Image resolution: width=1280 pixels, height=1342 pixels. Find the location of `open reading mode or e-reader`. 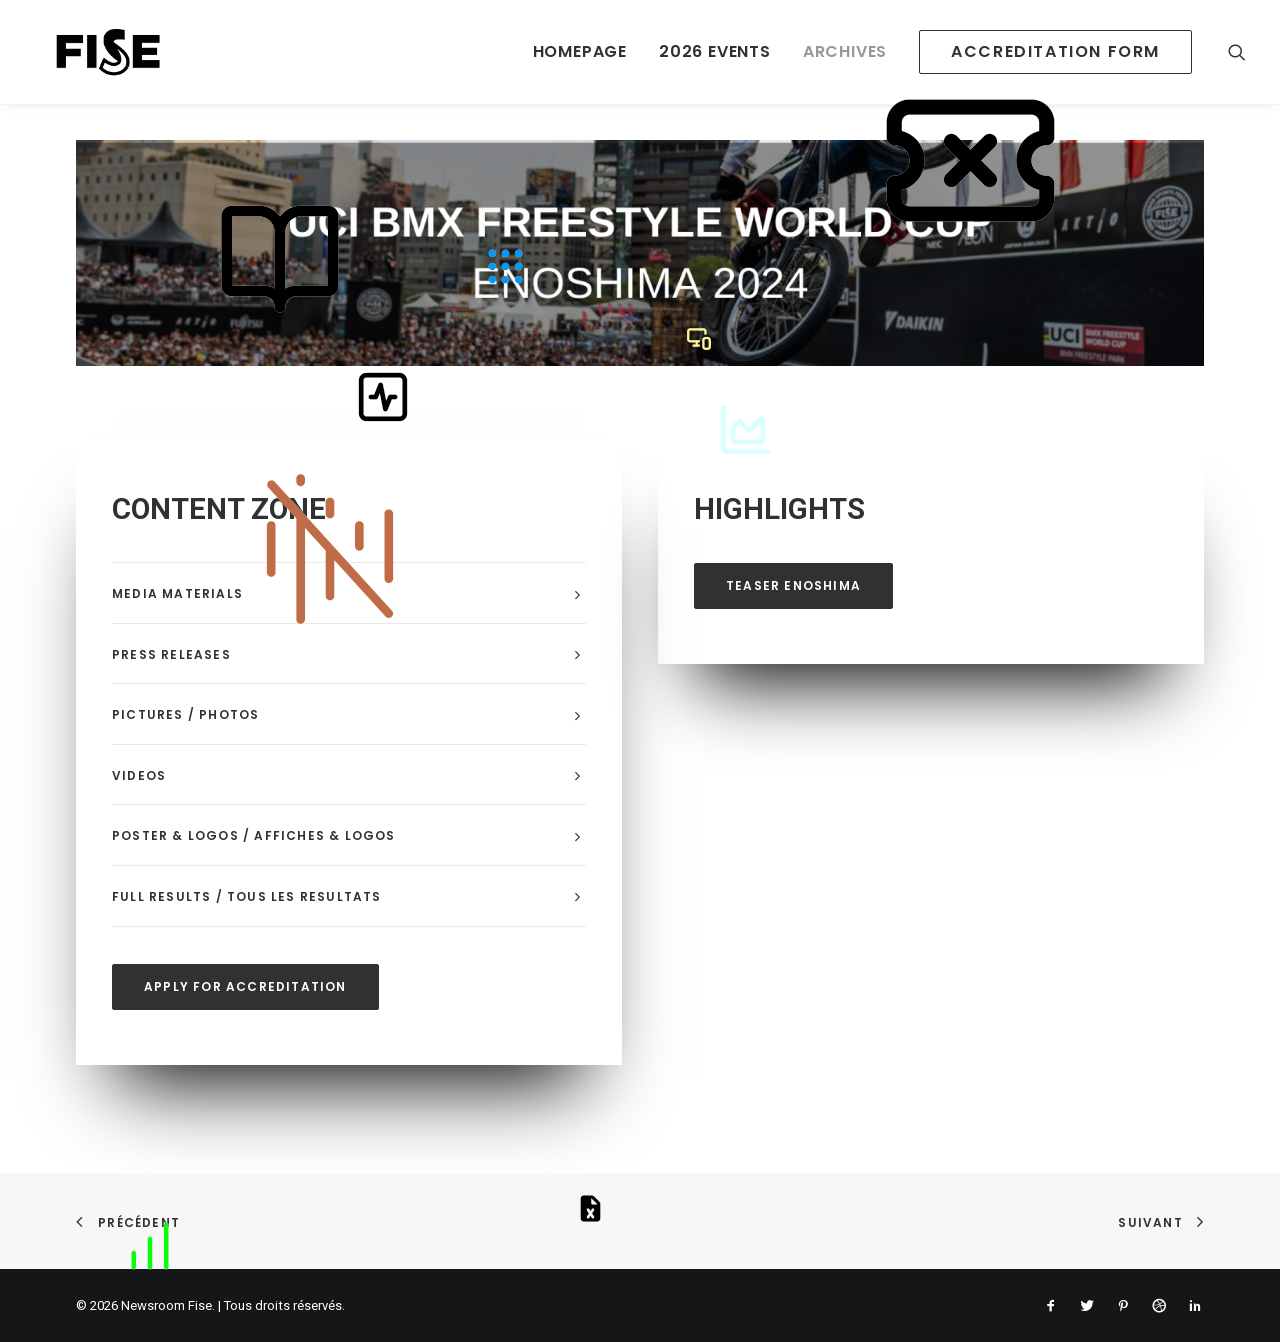

open reading mode or e-reader is located at coordinates (280, 259).